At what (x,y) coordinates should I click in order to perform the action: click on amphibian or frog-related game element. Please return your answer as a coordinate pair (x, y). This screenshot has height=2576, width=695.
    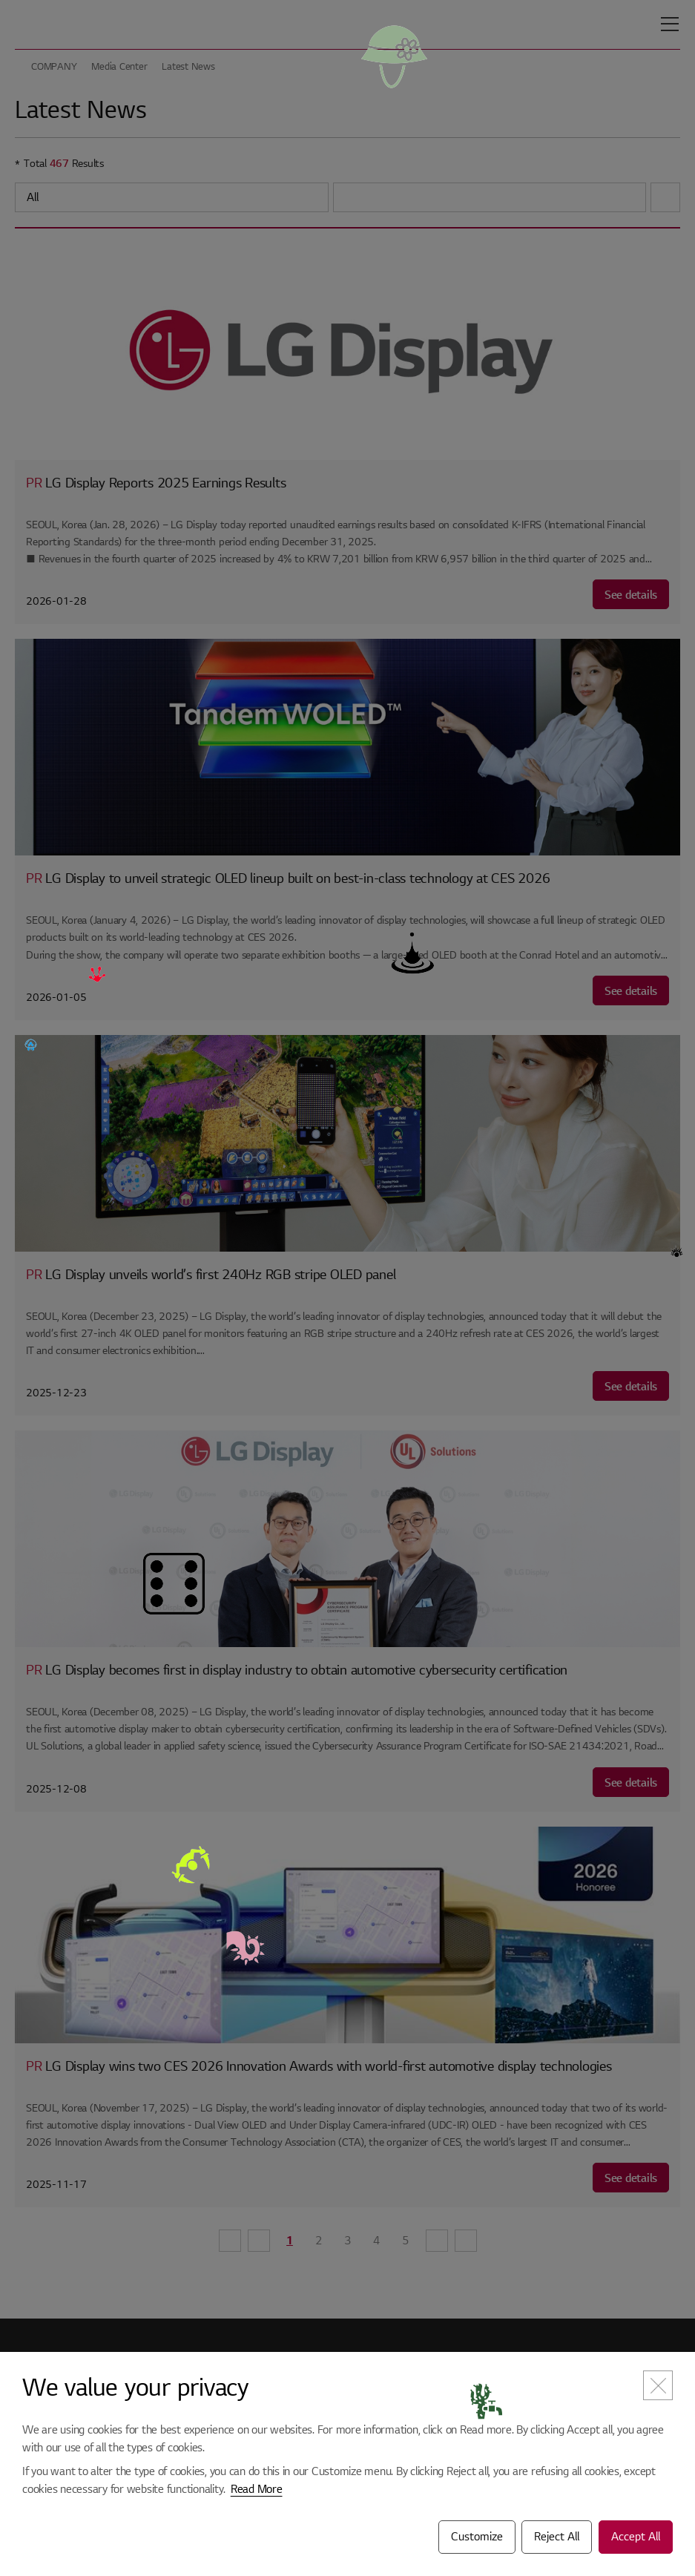
    Looking at the image, I should click on (97, 974).